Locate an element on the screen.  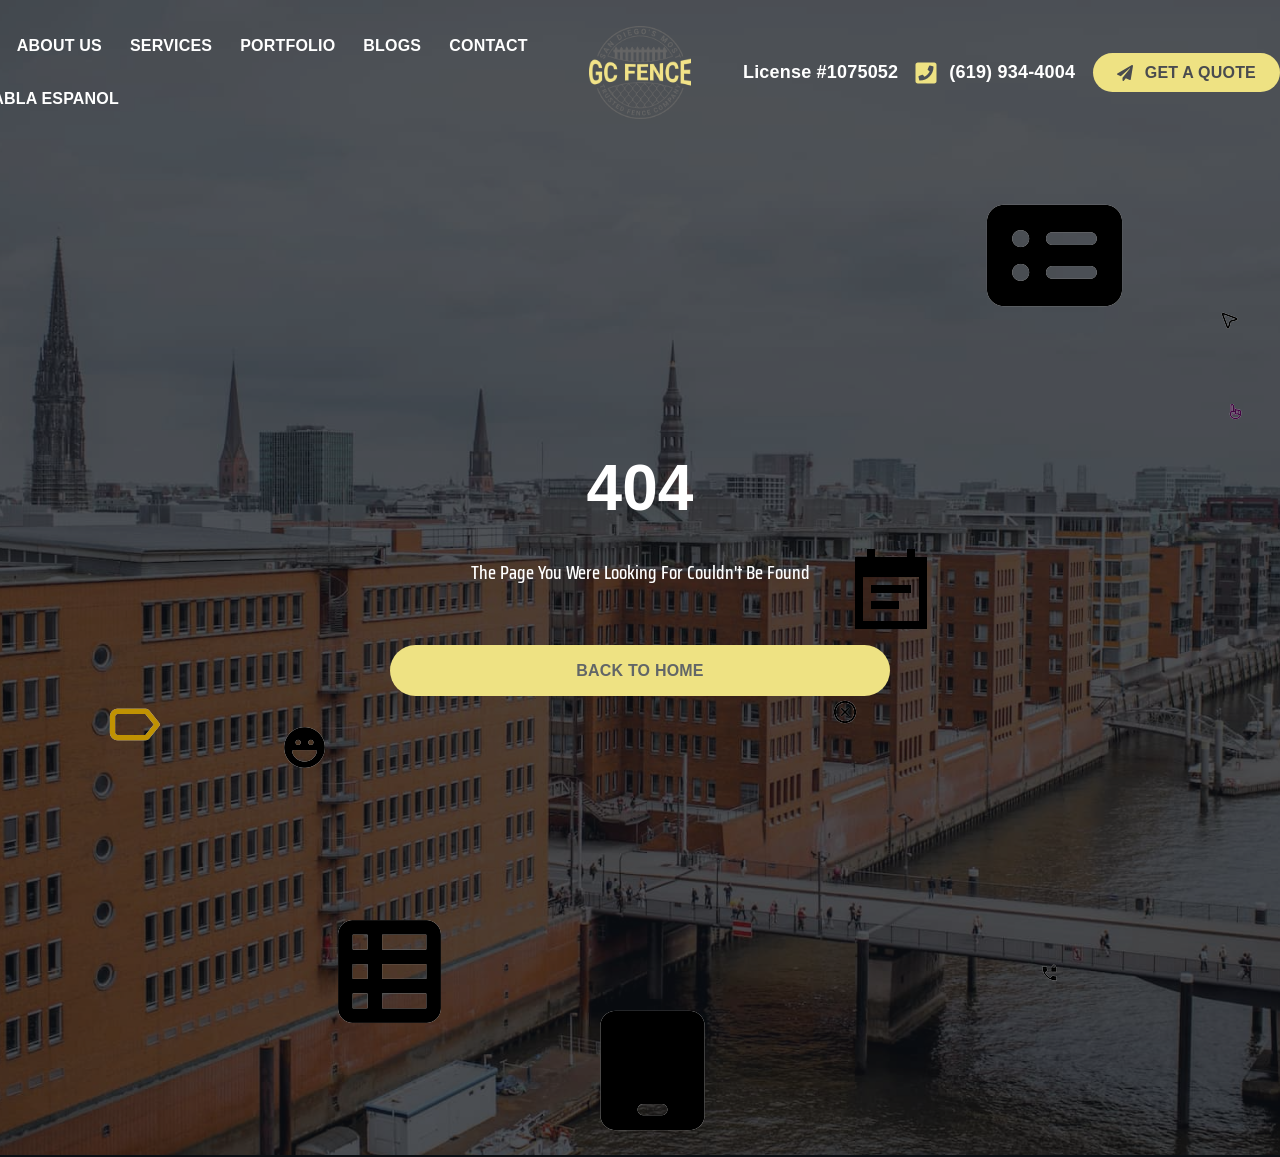
tap to navigate to a destination is located at coordinates (1228, 319).